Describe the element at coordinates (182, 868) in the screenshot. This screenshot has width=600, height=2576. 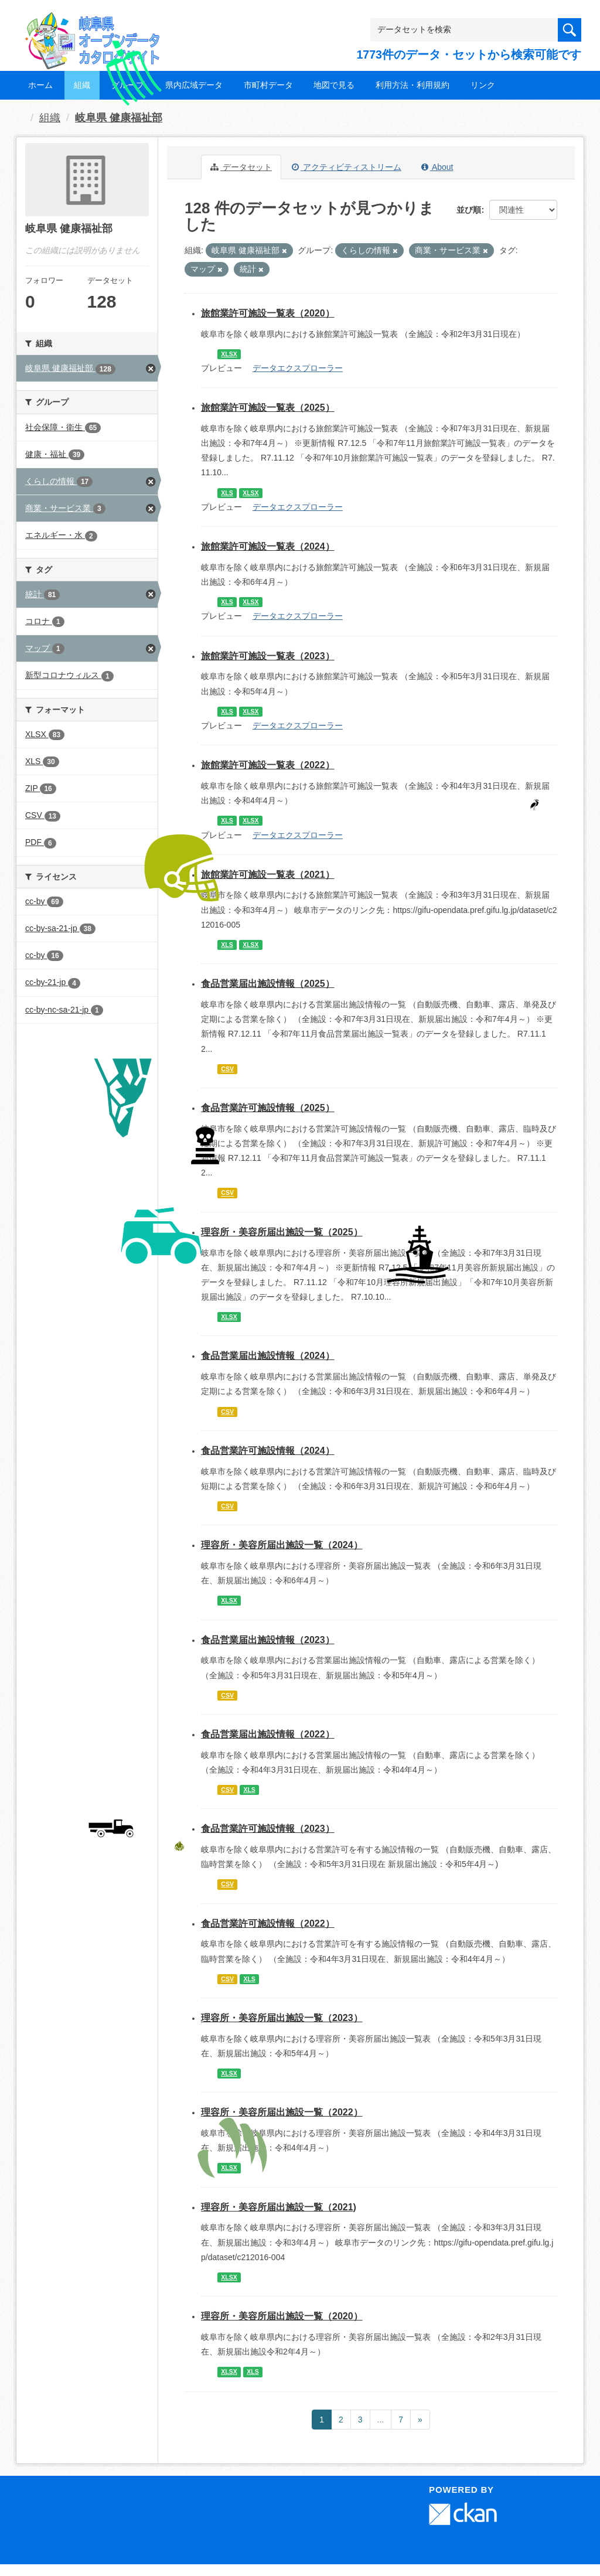
I see `access american football content or games` at that location.